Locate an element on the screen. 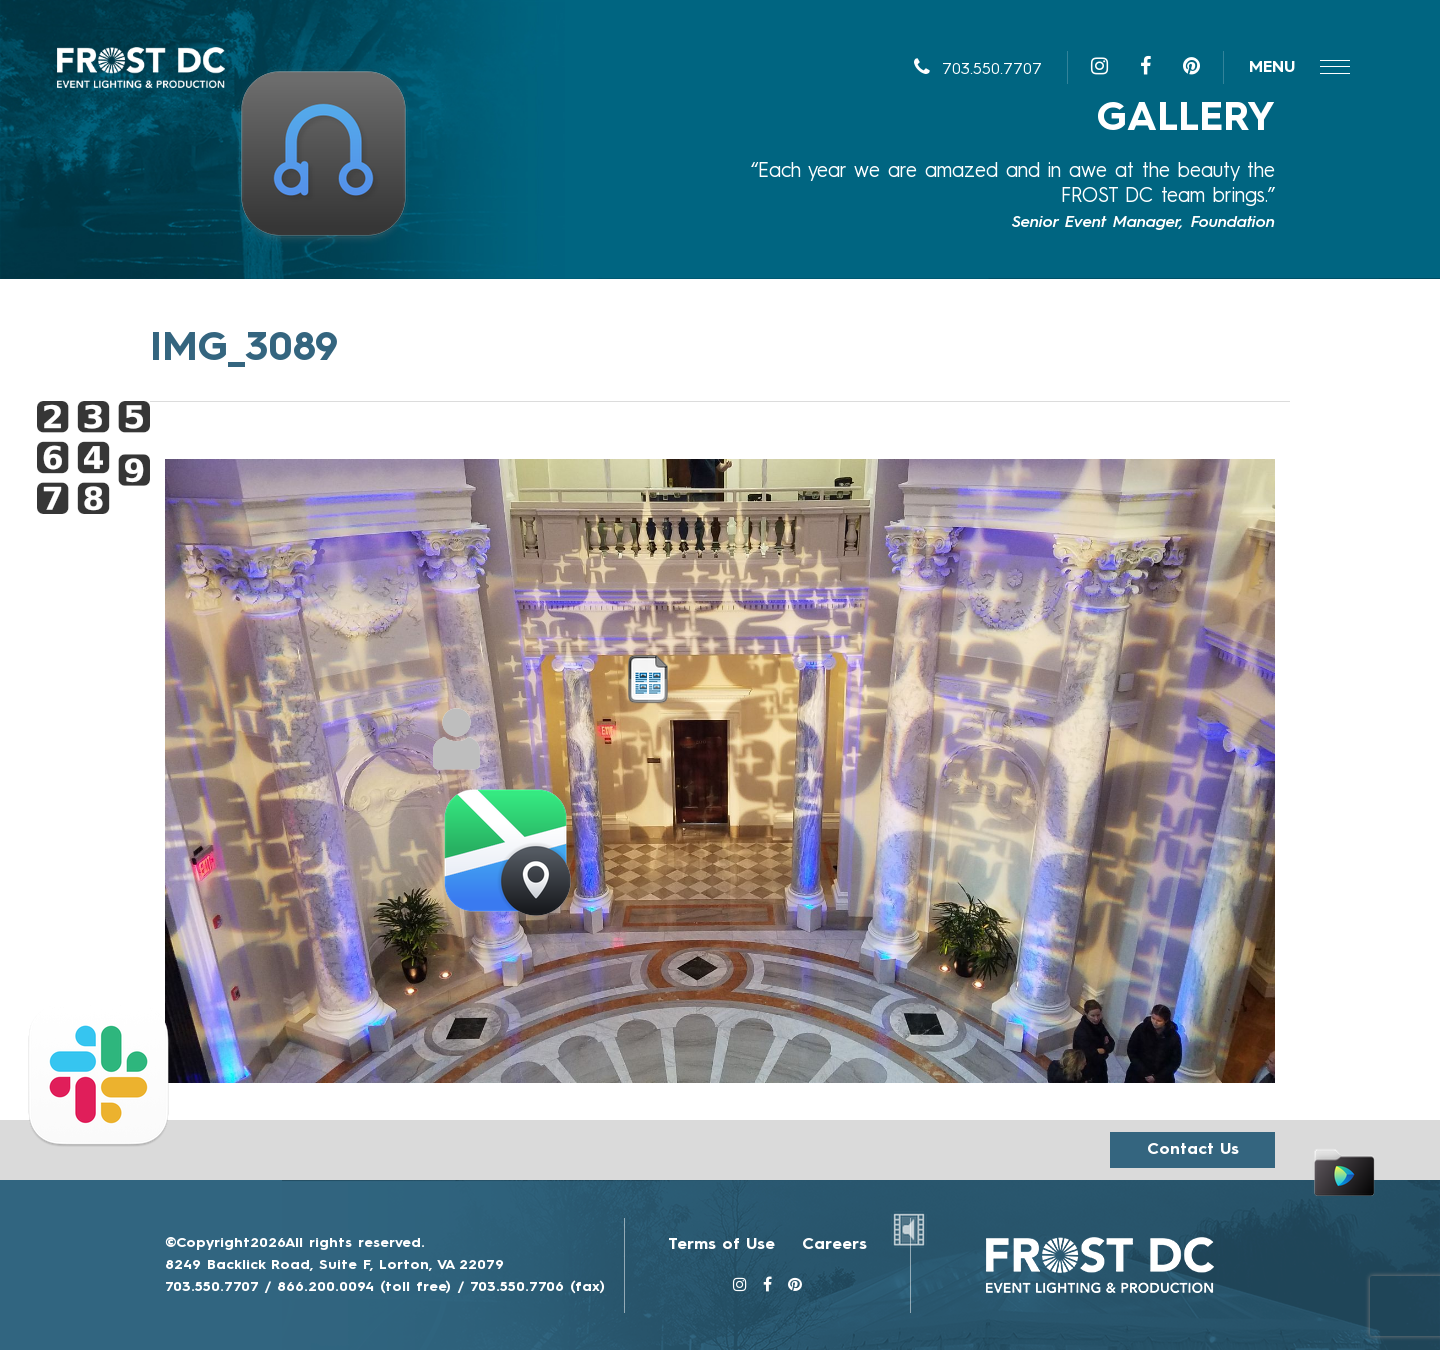 The image size is (1440, 1350). launch taquin sliding puzzle game is located at coordinates (93, 457).